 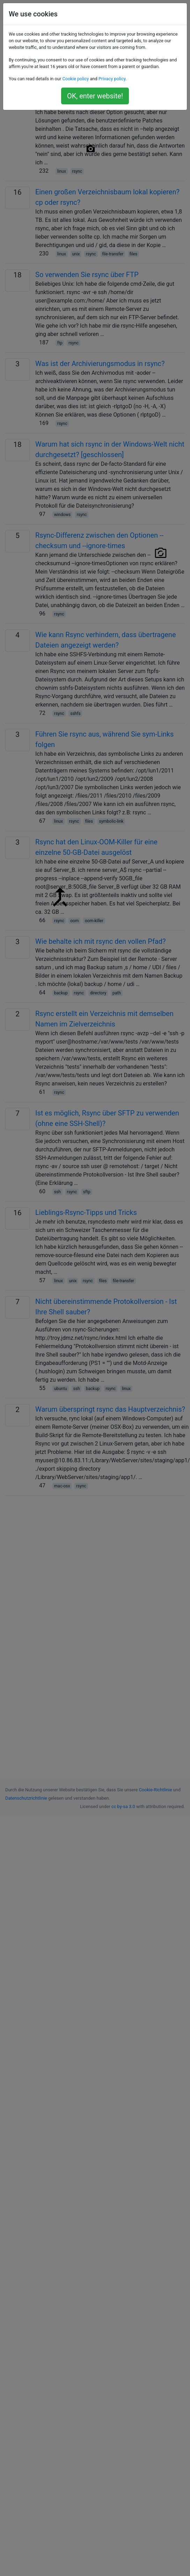 I want to click on access party mode camera effects, so click(x=161, y=553).